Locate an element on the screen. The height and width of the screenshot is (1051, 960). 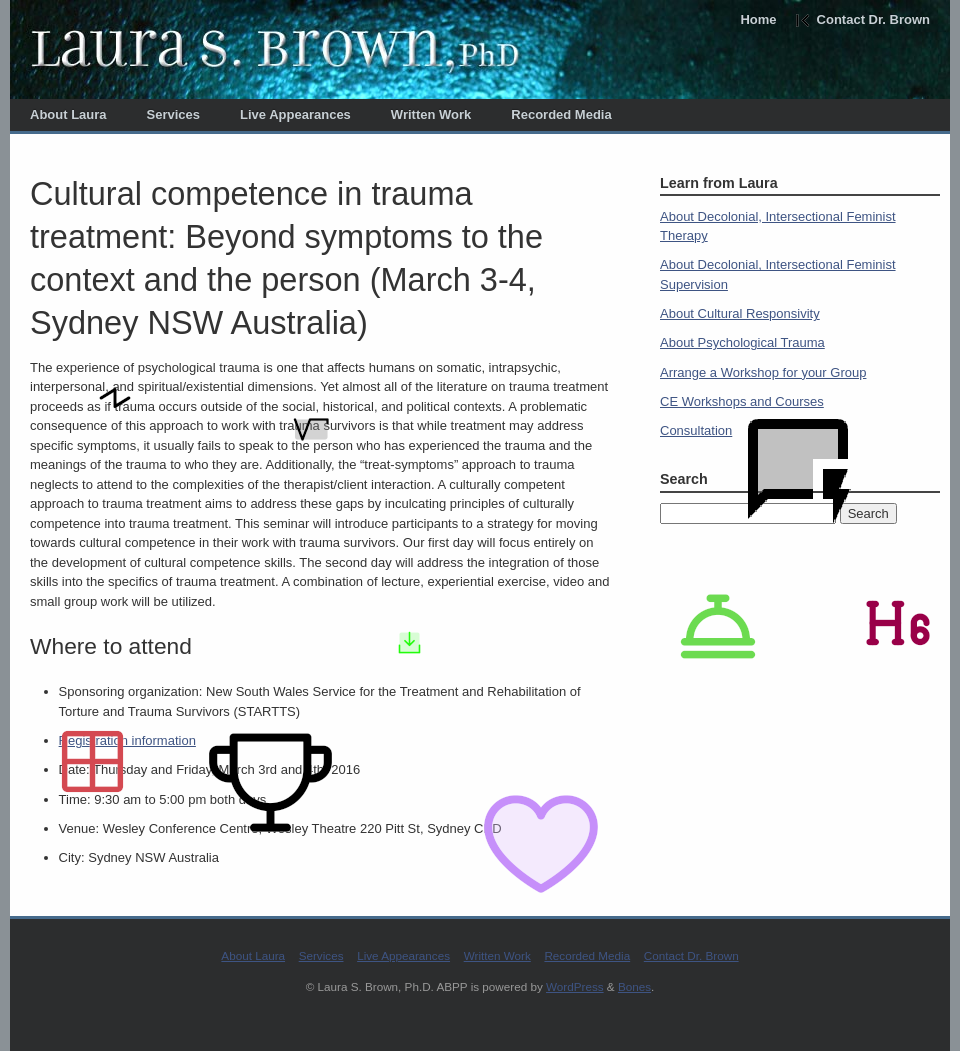
send a quick reply to a message is located at coordinates (798, 469).